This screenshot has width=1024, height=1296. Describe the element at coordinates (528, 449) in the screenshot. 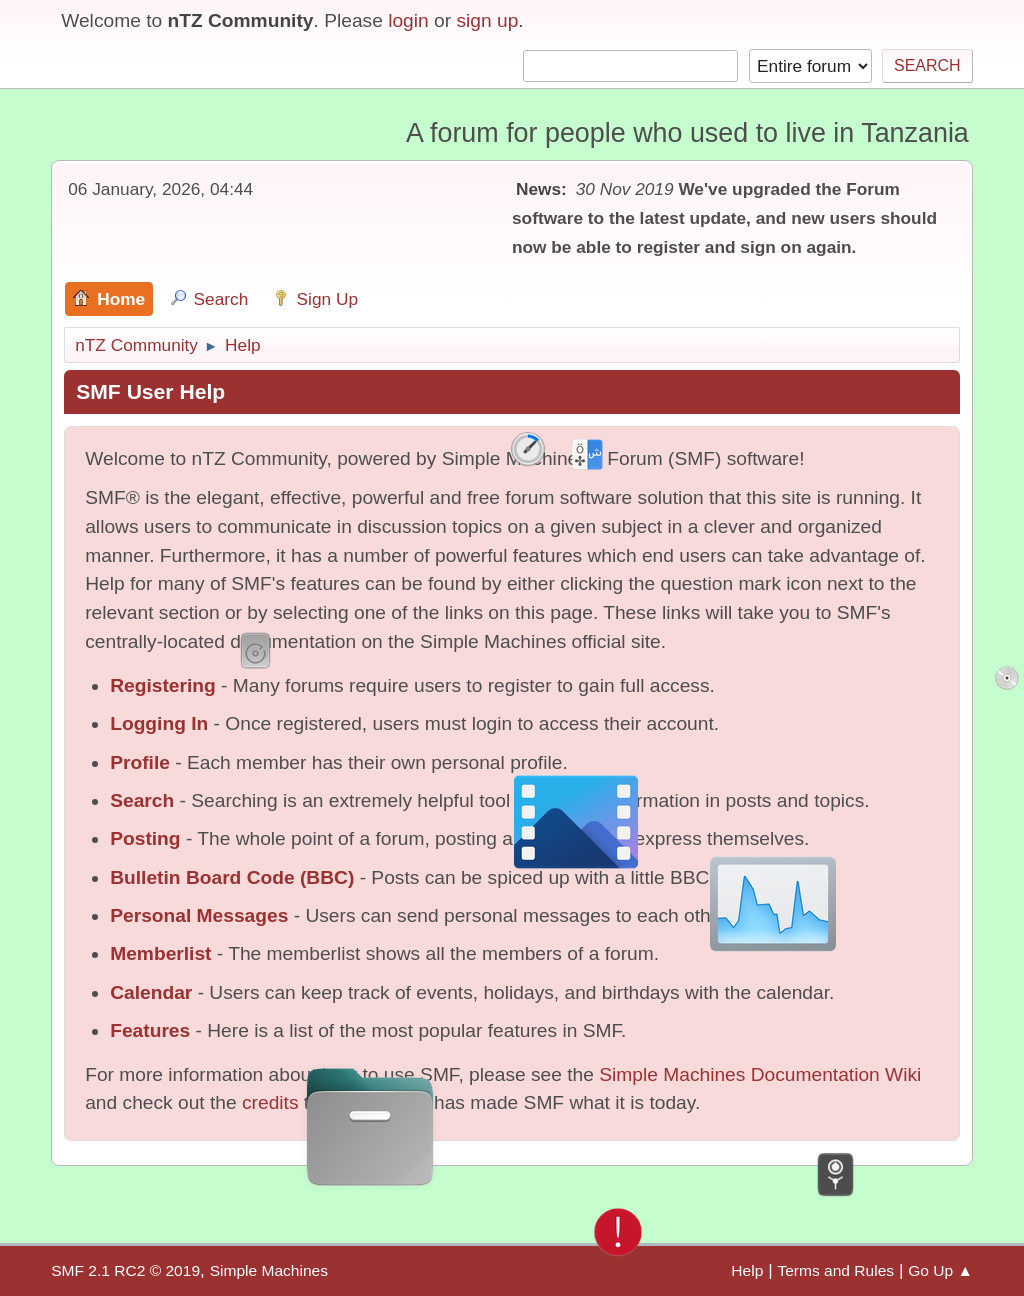

I see `open sysprof system profiler` at that location.